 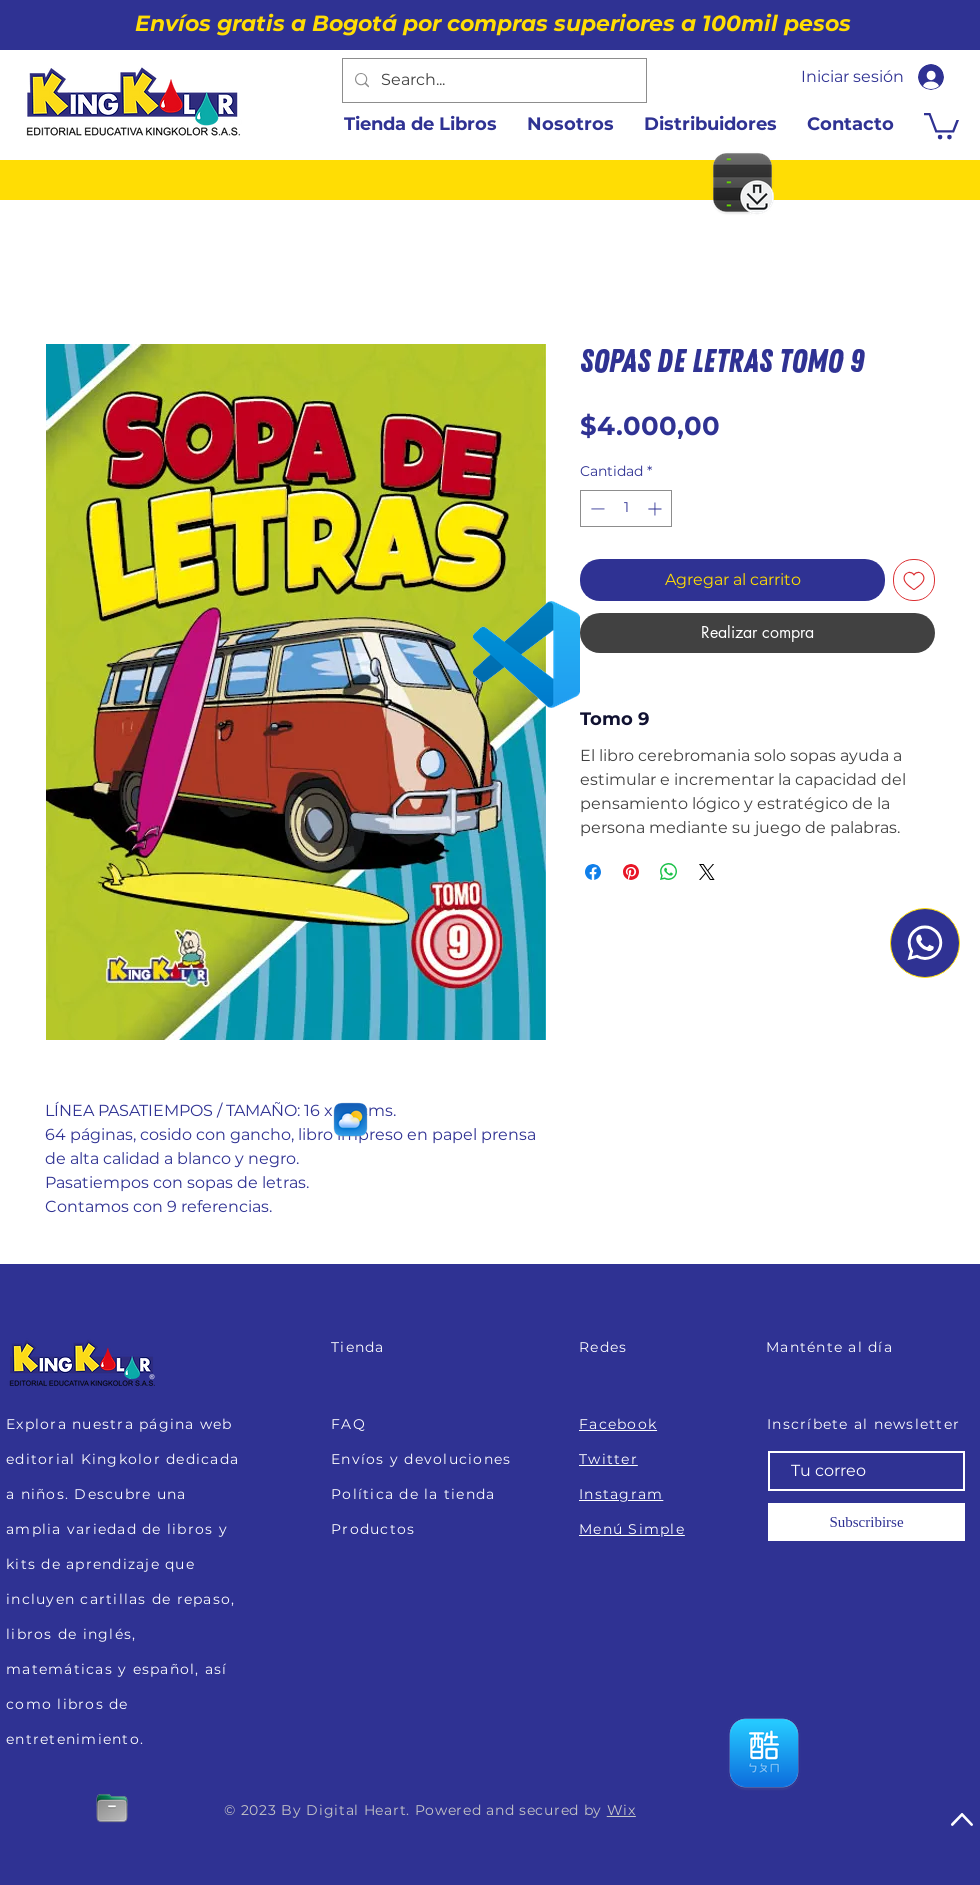 I want to click on open visual studio code application, so click(x=526, y=654).